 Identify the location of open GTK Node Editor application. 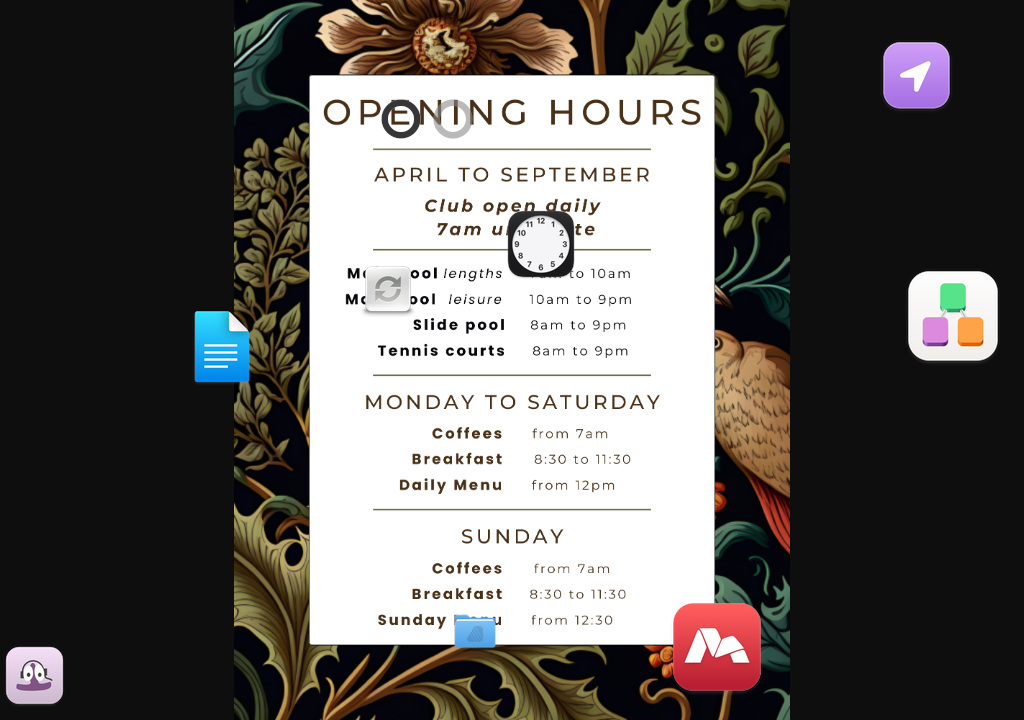
(953, 316).